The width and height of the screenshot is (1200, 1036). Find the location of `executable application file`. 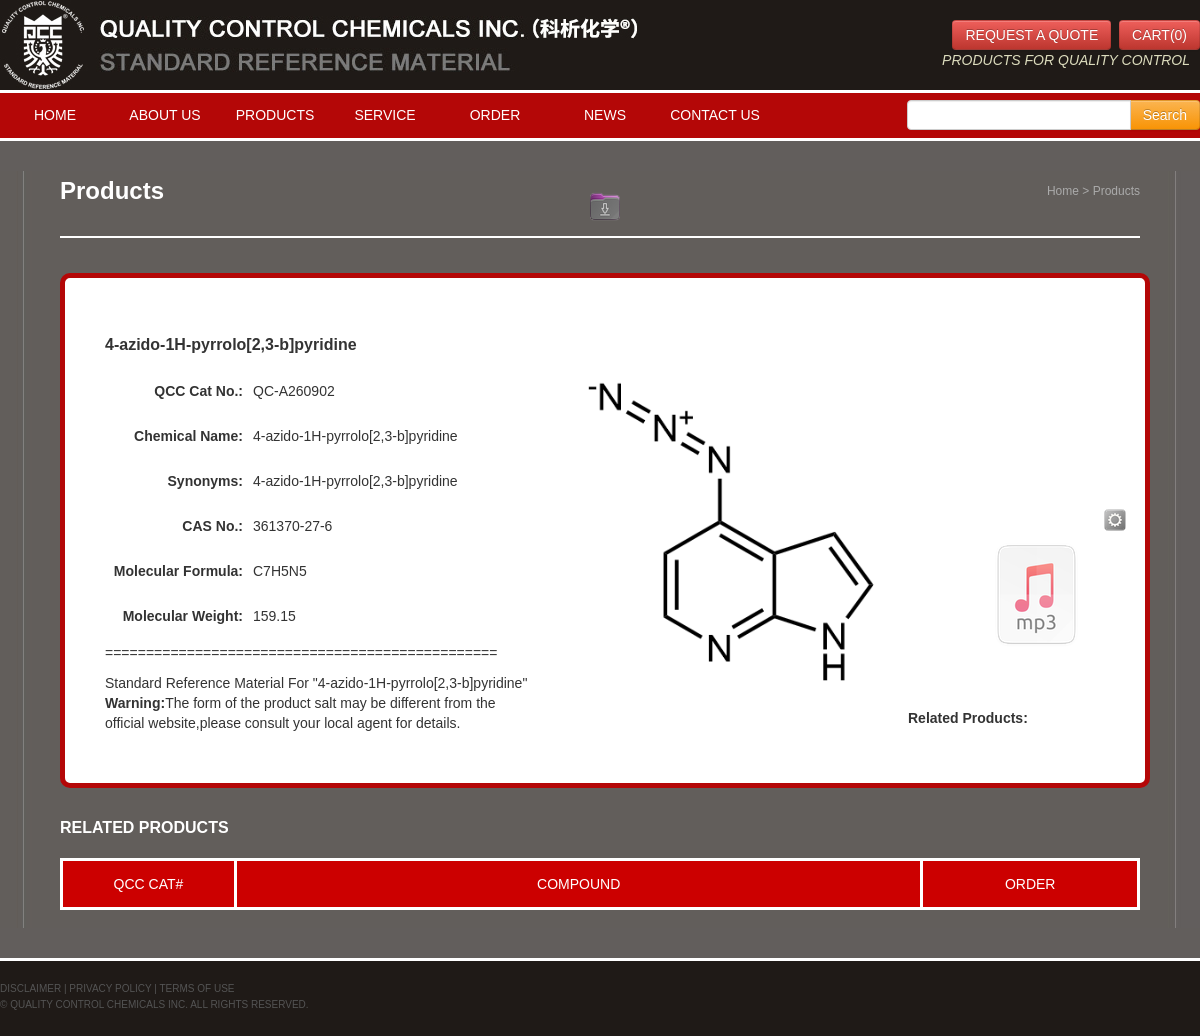

executable application file is located at coordinates (1115, 520).